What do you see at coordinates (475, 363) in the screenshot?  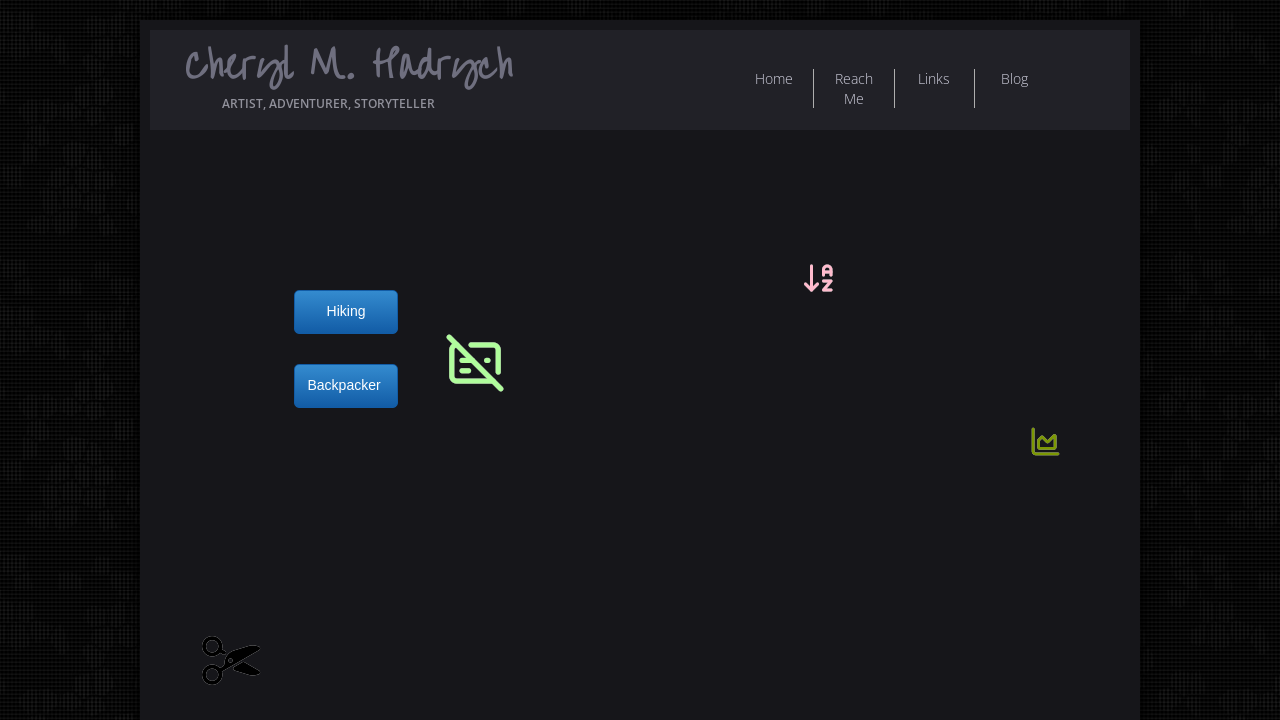 I see `turn off closed captions` at bounding box center [475, 363].